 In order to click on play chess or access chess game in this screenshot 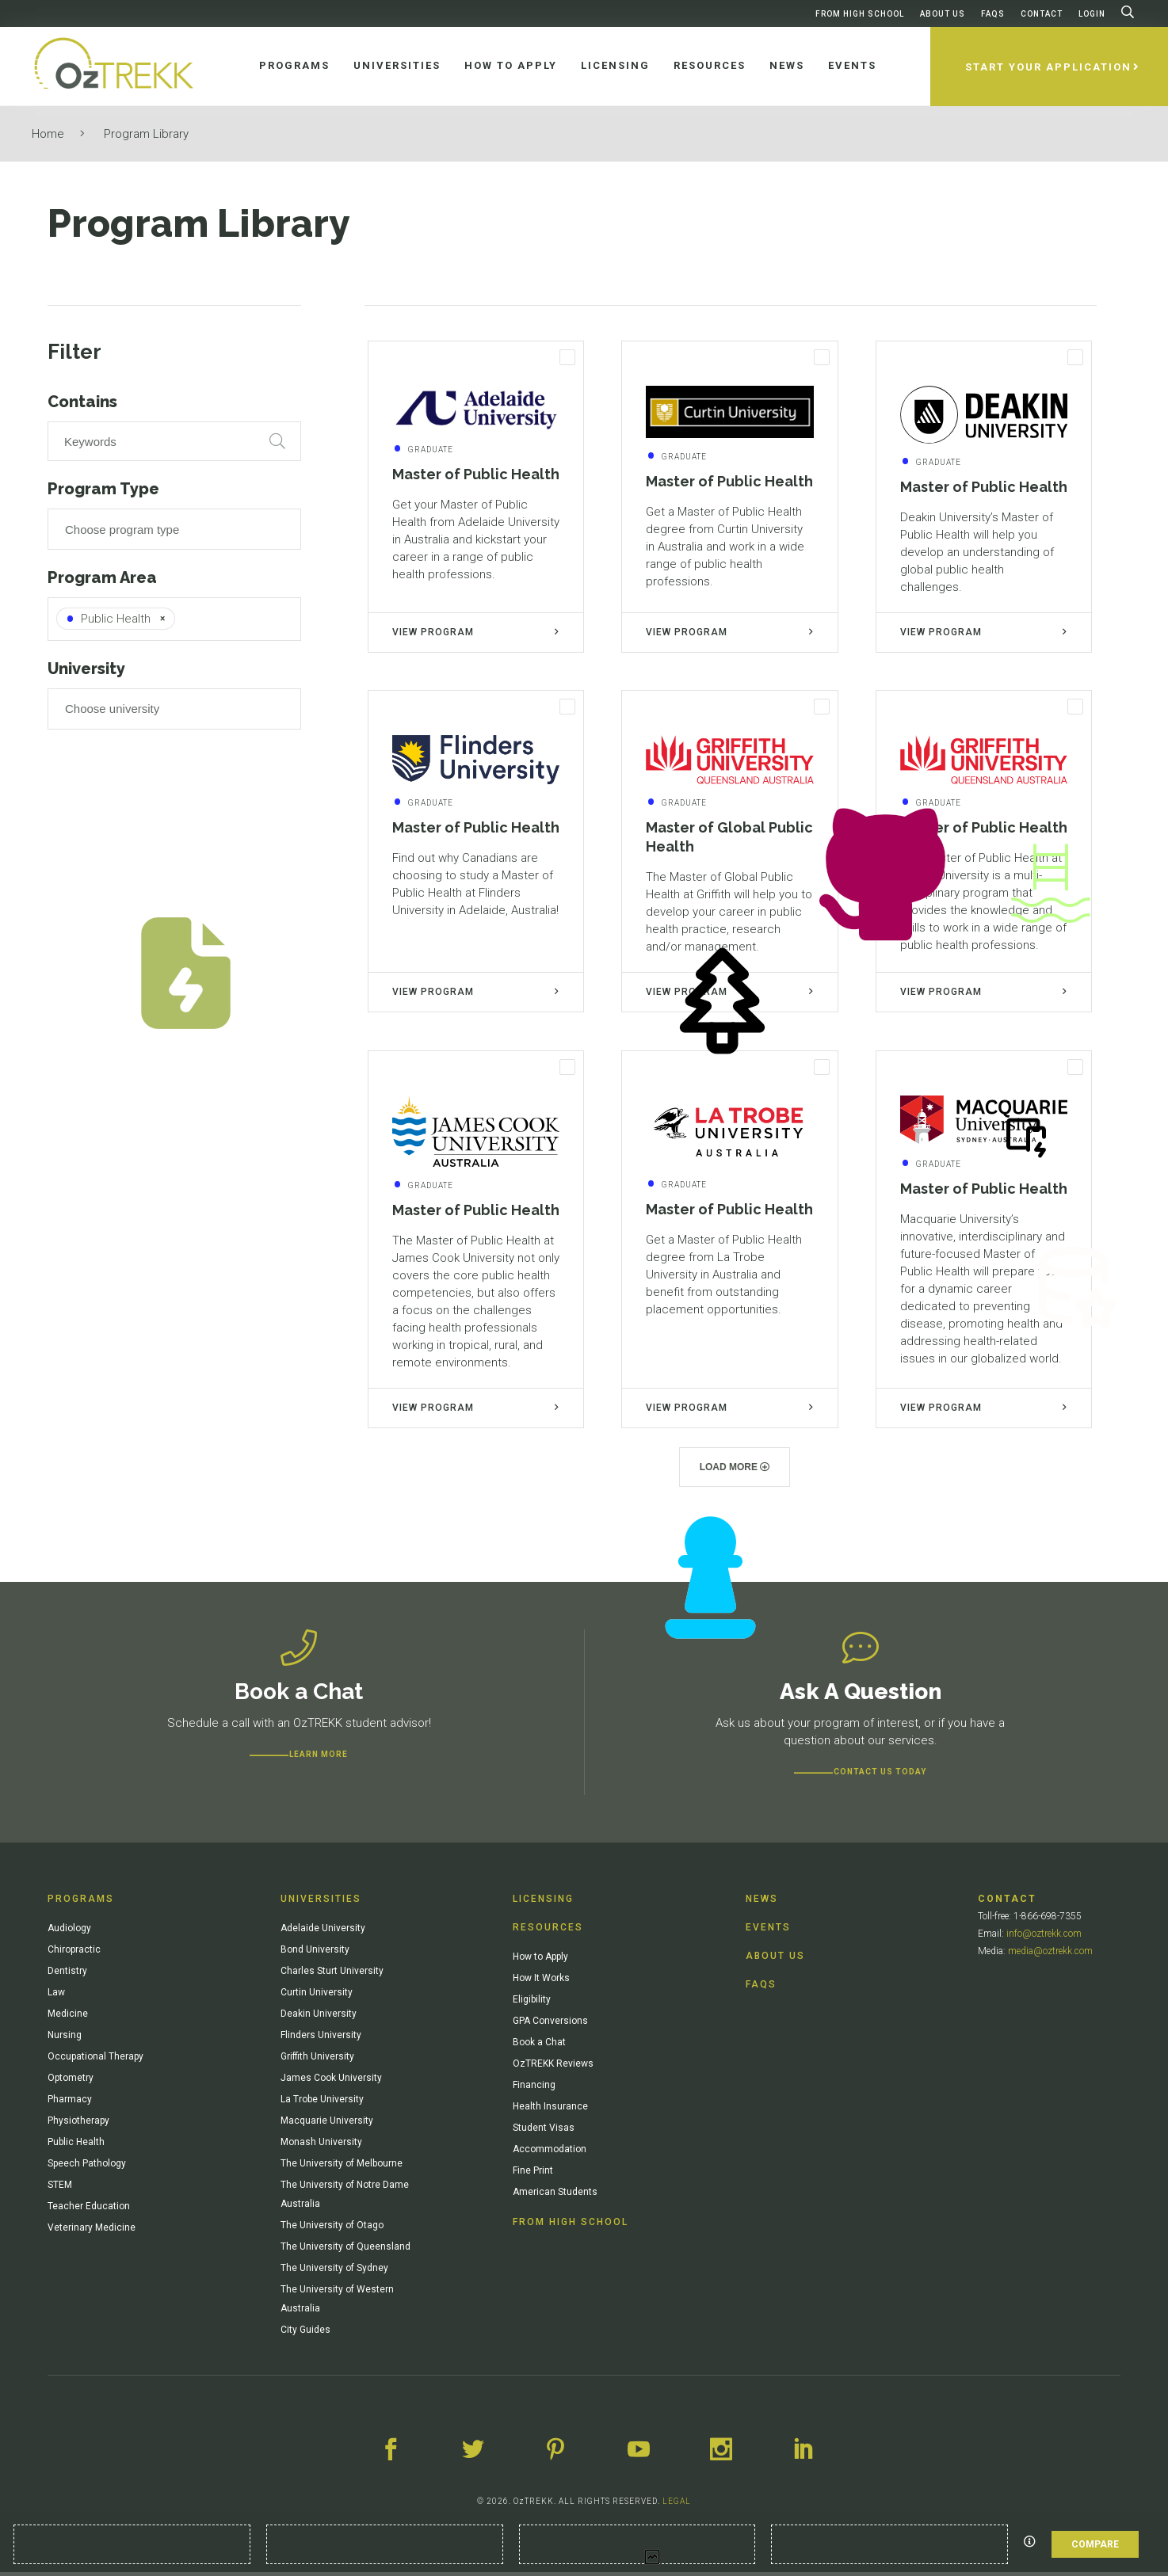, I will do `click(710, 1580)`.